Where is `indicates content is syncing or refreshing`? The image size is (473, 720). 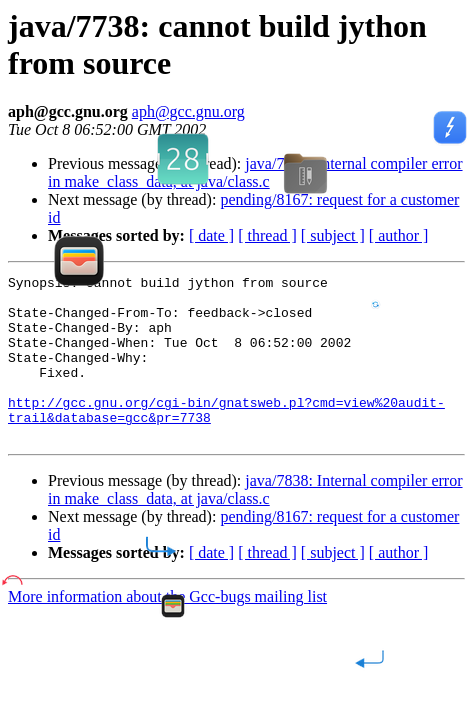
indicates content is syncing or refreshing is located at coordinates (380, 299).